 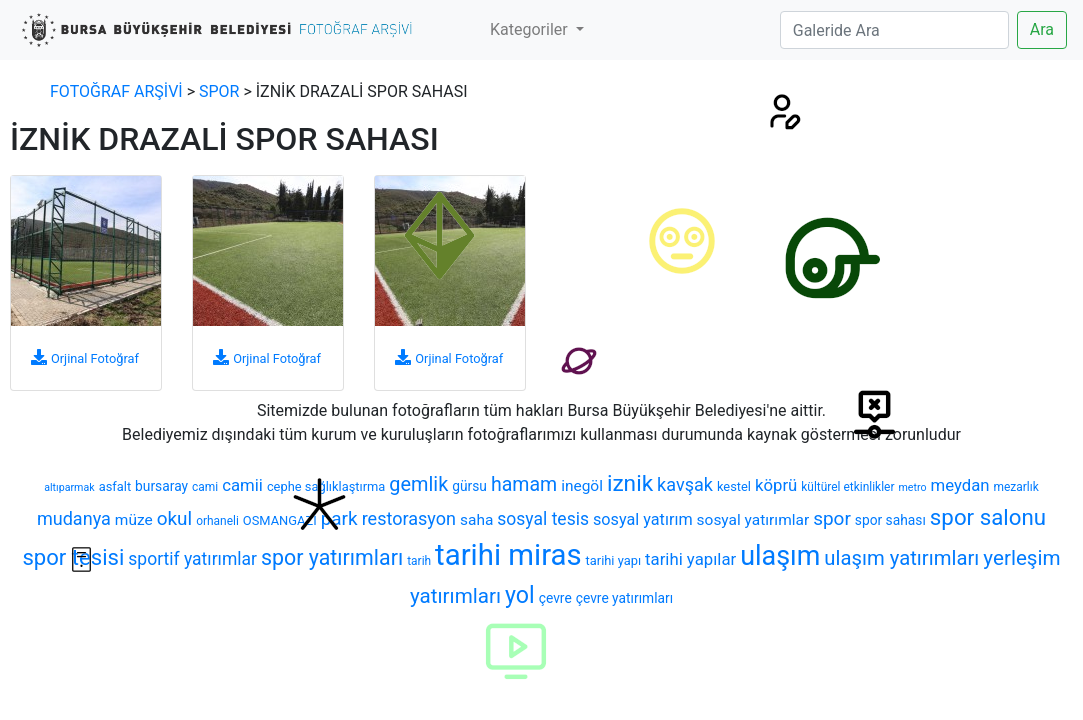 I want to click on play video on desktop monitor, so click(x=516, y=649).